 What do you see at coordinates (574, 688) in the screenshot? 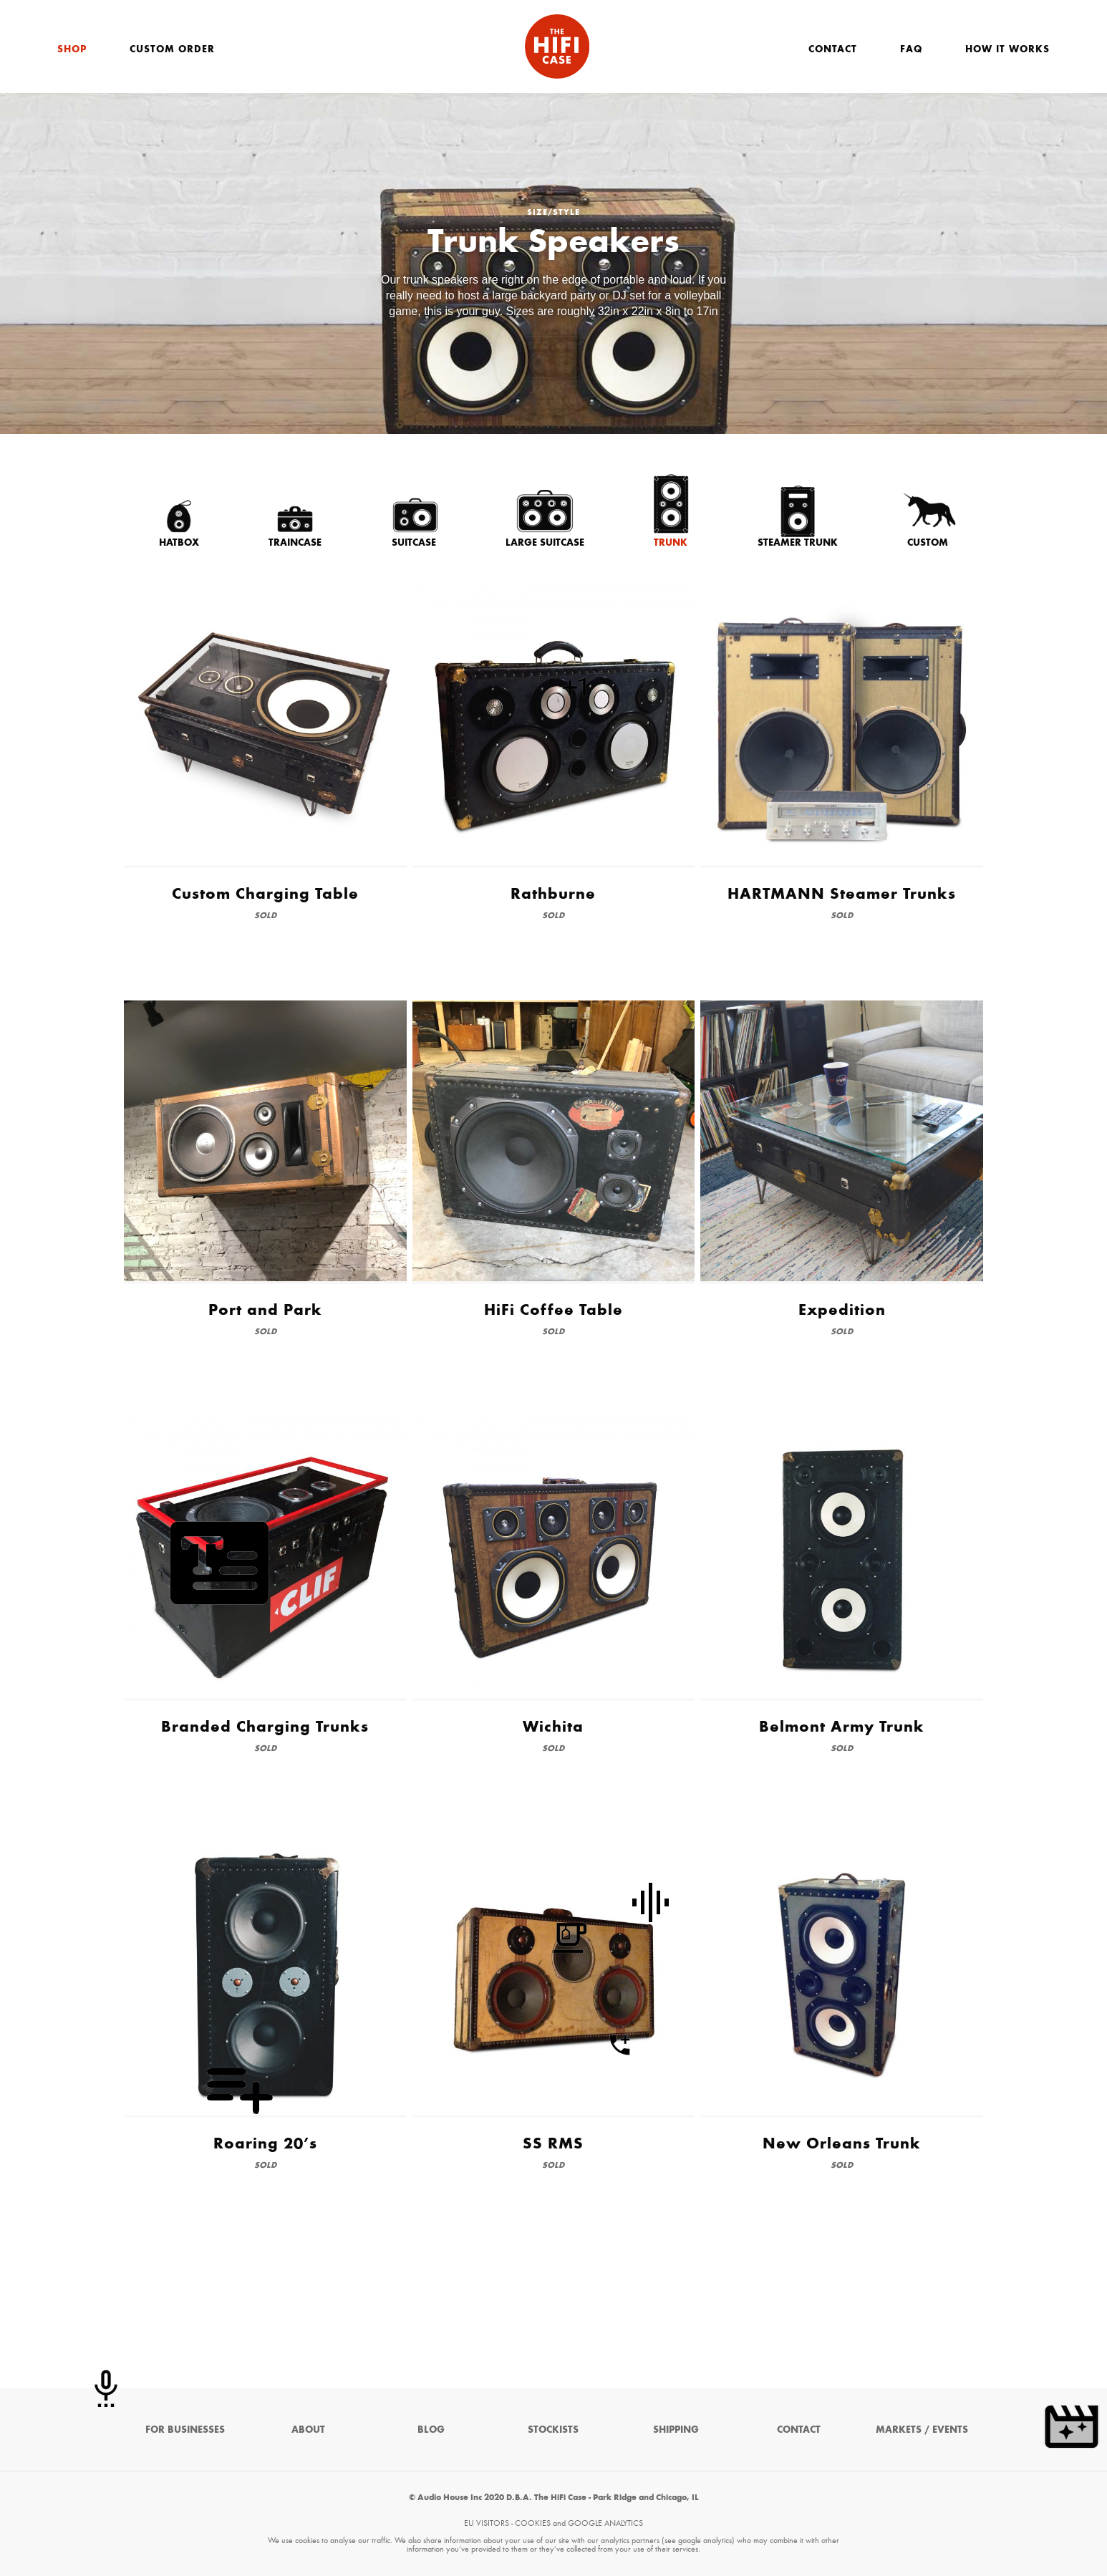
I see `increase exposure by one stop` at bounding box center [574, 688].